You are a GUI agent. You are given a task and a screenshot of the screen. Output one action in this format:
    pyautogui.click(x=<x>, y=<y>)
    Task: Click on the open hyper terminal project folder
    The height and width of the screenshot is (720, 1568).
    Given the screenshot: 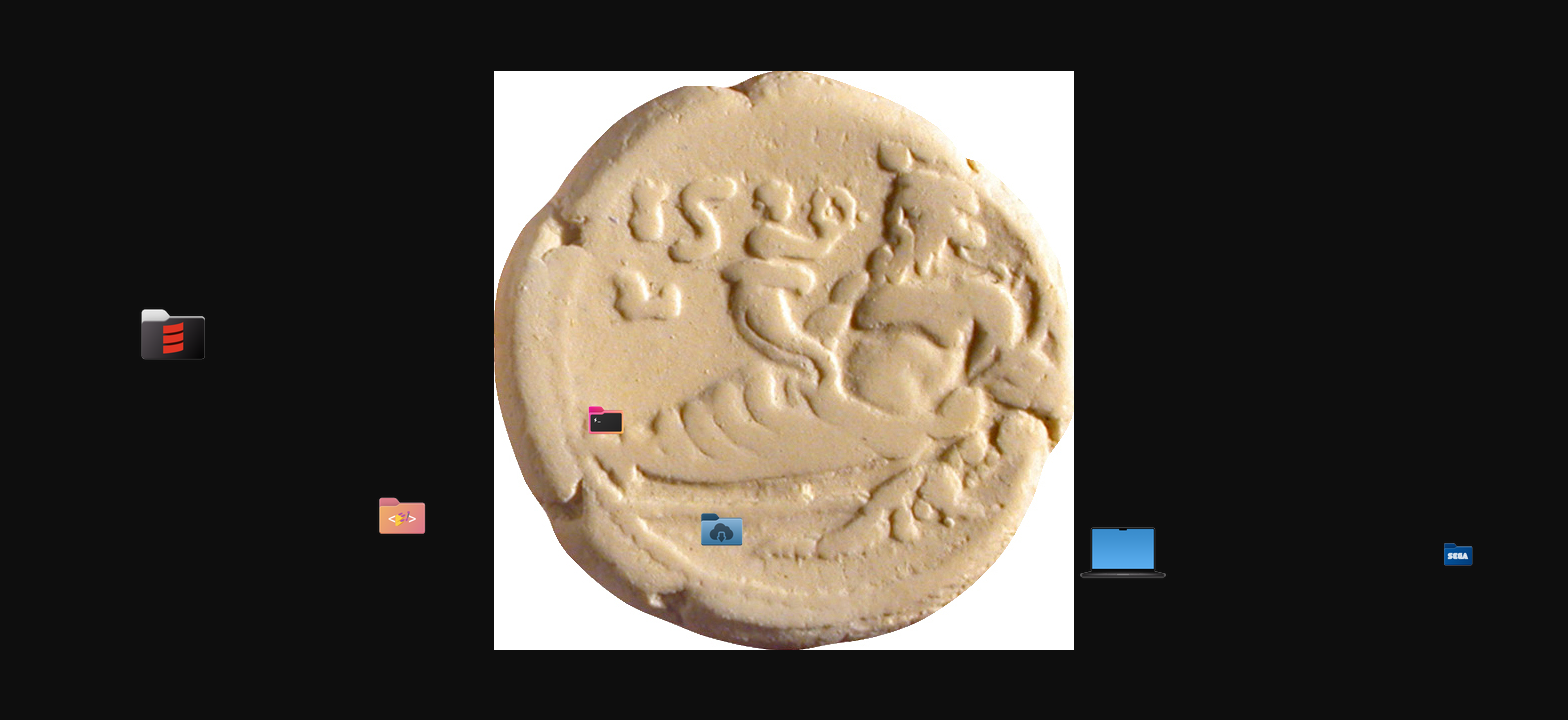 What is the action you would take?
    pyautogui.click(x=606, y=421)
    